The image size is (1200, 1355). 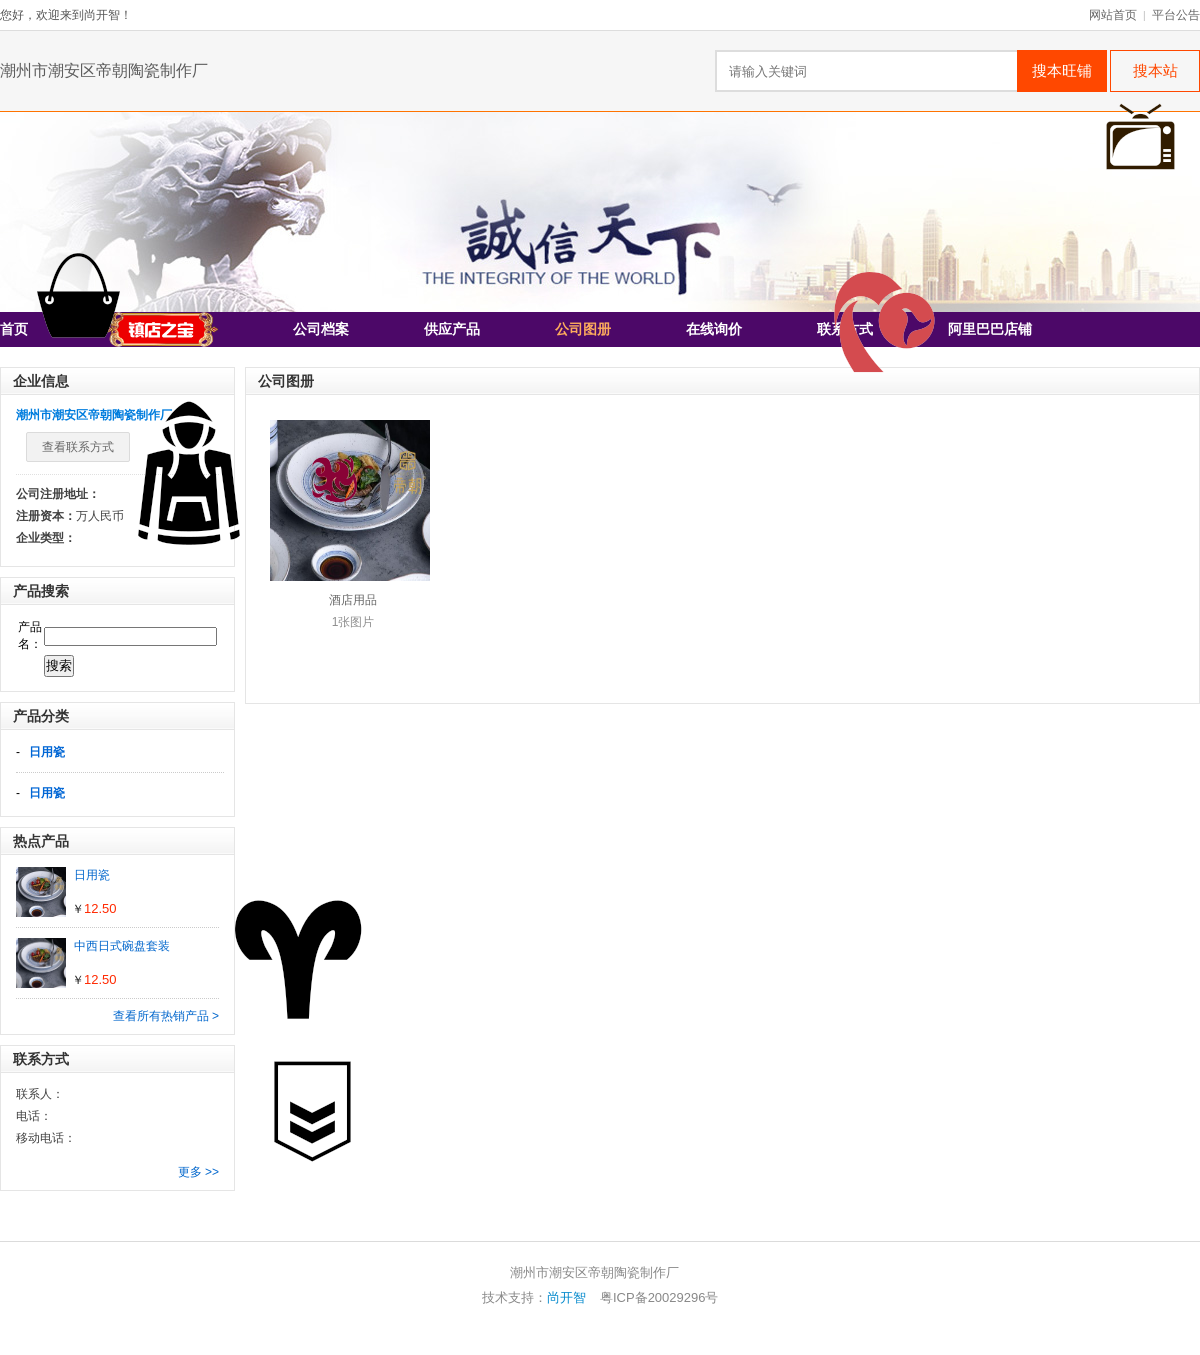 What do you see at coordinates (78, 295) in the screenshot?
I see `access beach or vacation-related items` at bounding box center [78, 295].